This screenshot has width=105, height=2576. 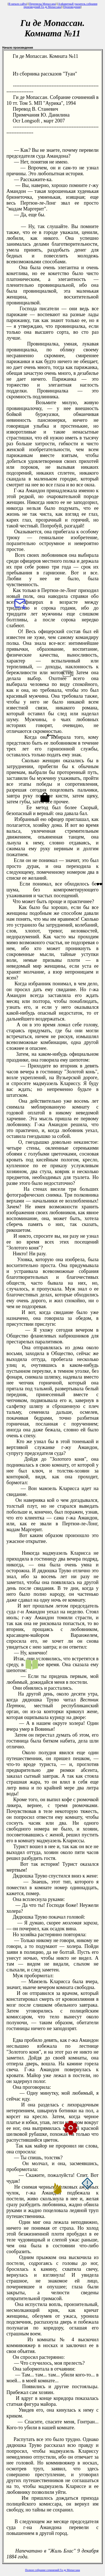 What do you see at coordinates (32, 1665) in the screenshot?
I see `open reading or library section` at bounding box center [32, 1665].